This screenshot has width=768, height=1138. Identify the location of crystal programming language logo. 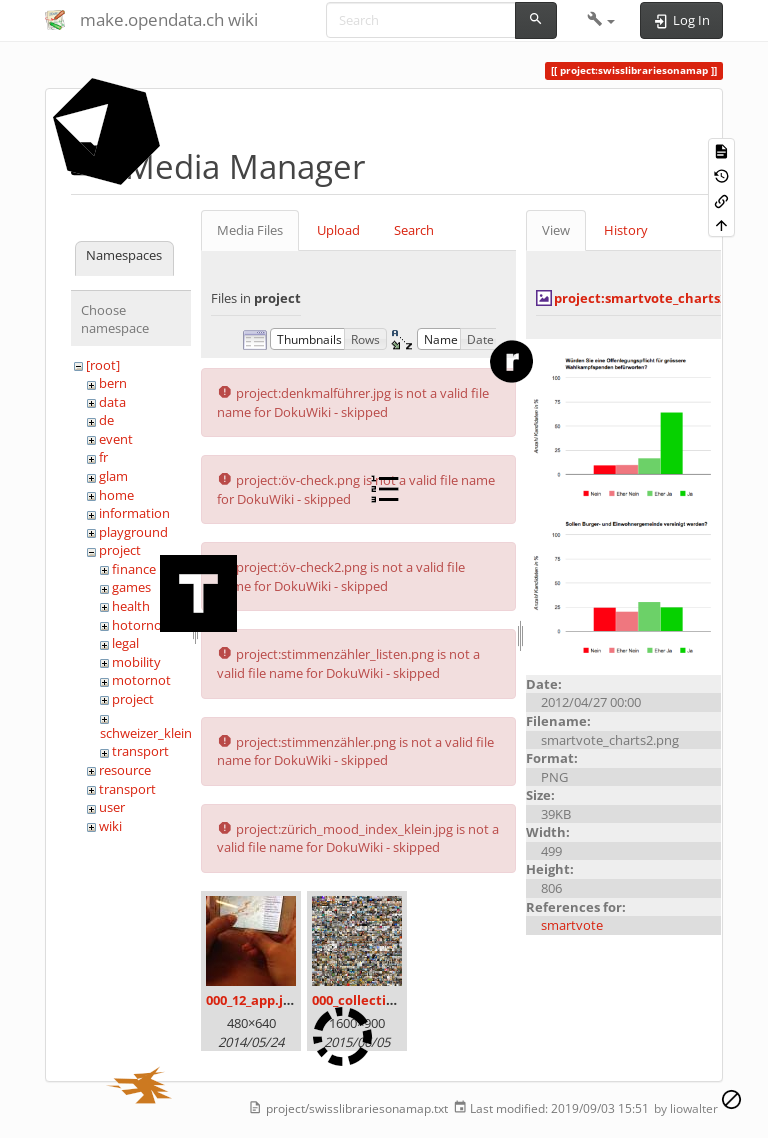
(106, 131).